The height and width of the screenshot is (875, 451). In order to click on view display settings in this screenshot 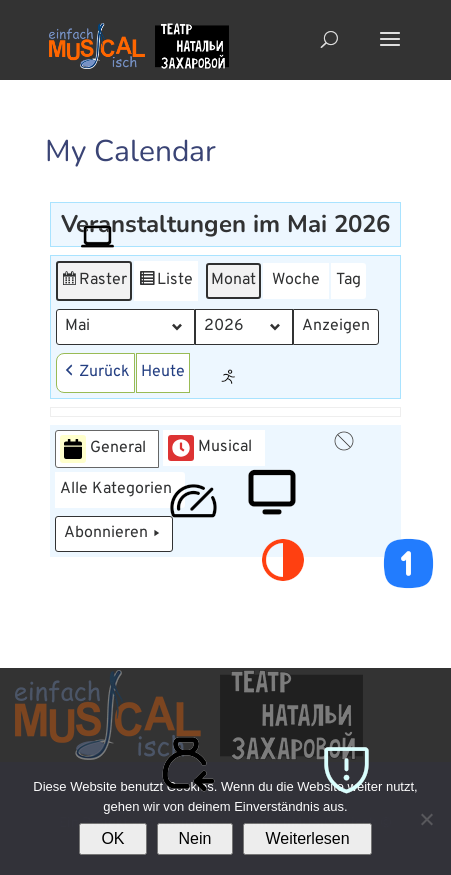, I will do `click(272, 490)`.